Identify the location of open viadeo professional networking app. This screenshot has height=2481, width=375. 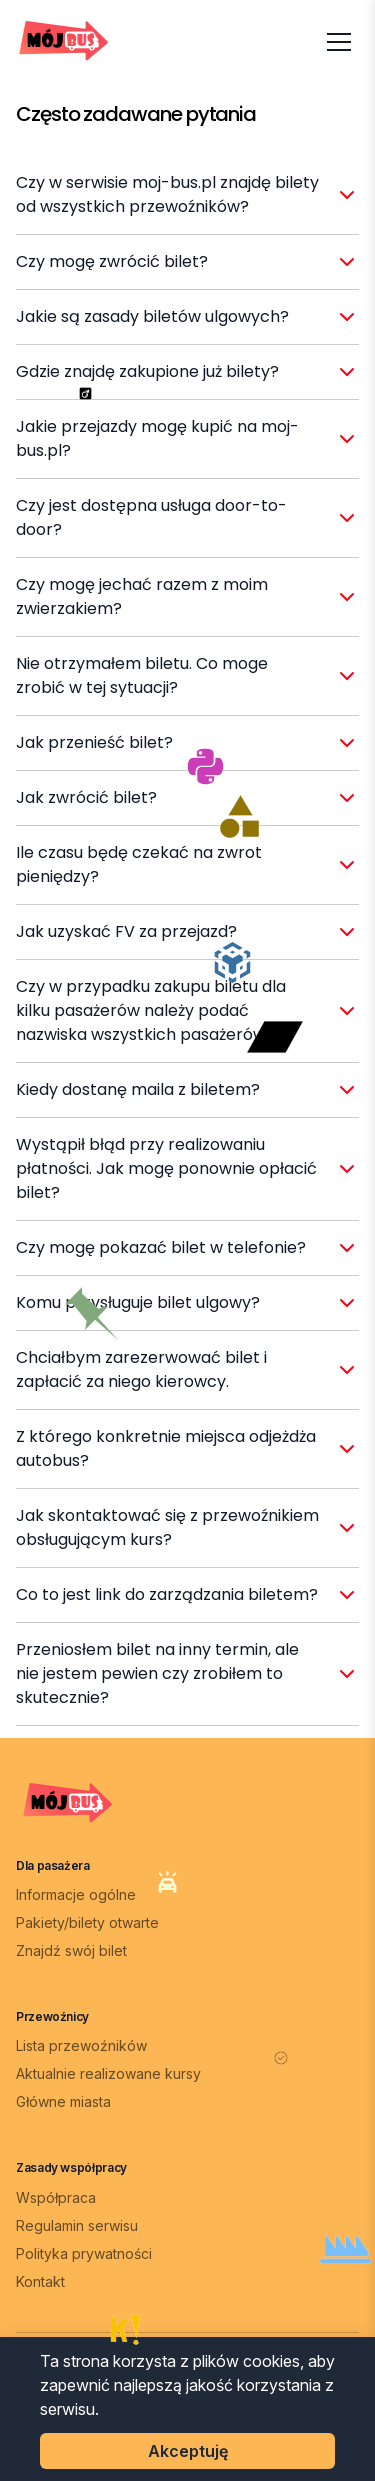
(85, 393).